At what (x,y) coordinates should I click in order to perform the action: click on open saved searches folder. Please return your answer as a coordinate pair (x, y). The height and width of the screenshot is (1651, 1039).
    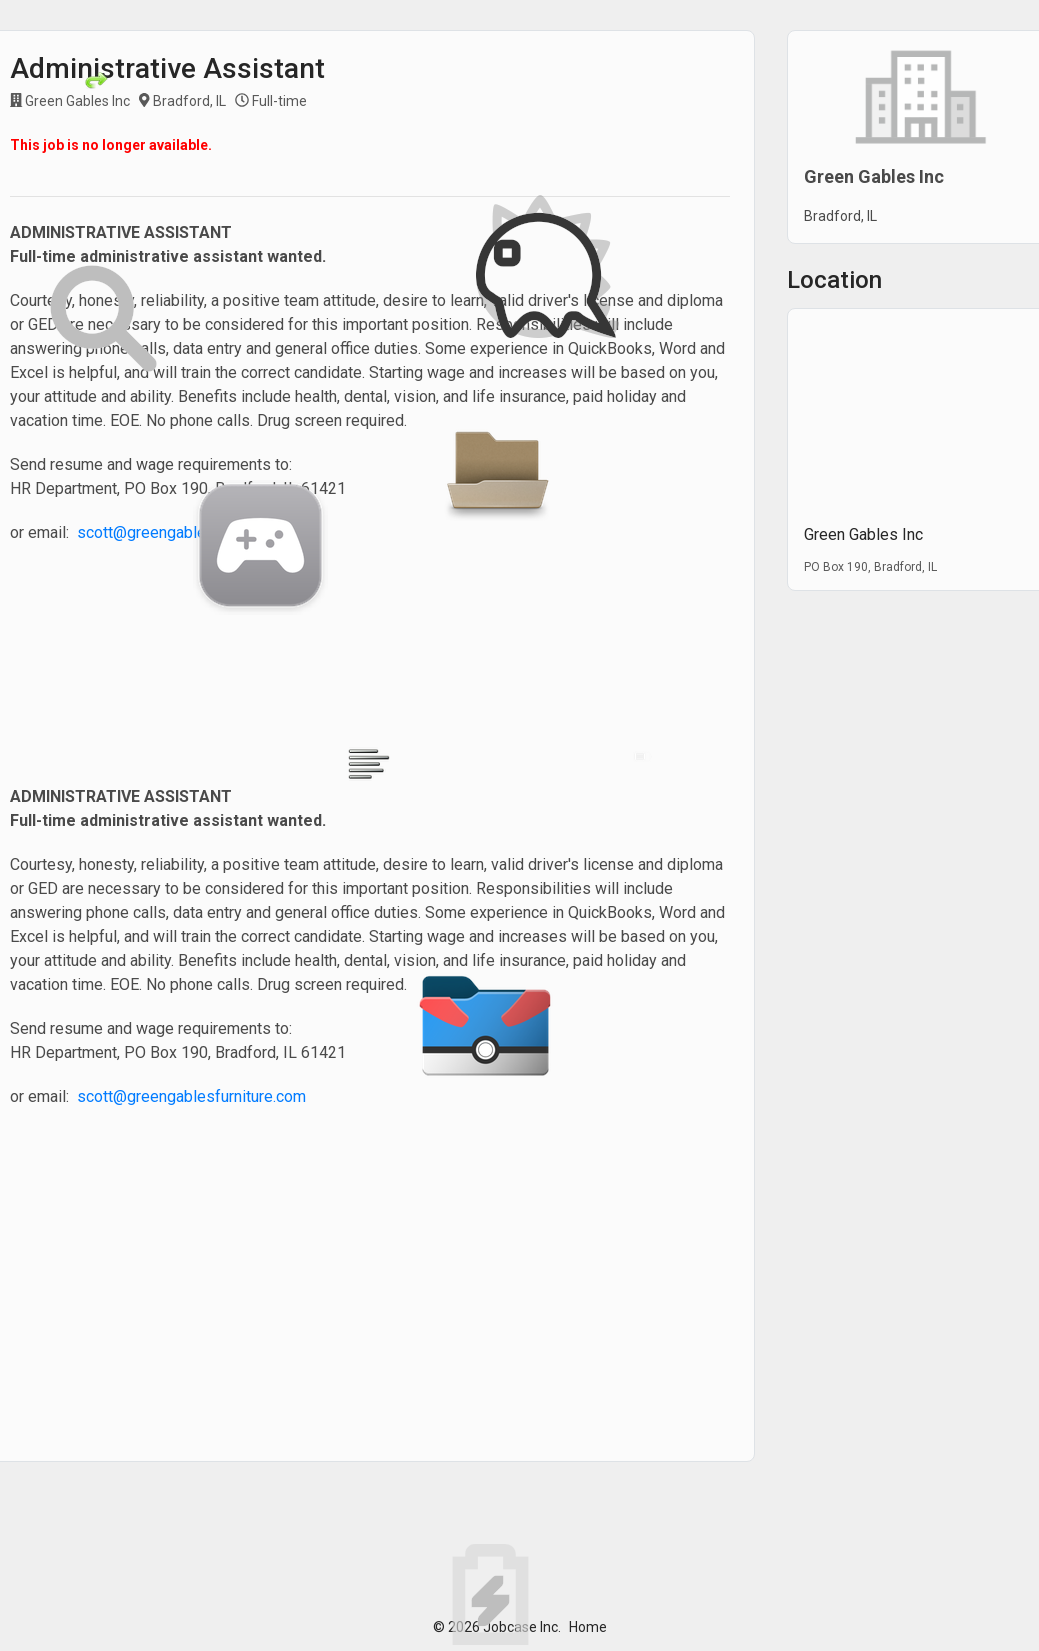
    Looking at the image, I should click on (103, 318).